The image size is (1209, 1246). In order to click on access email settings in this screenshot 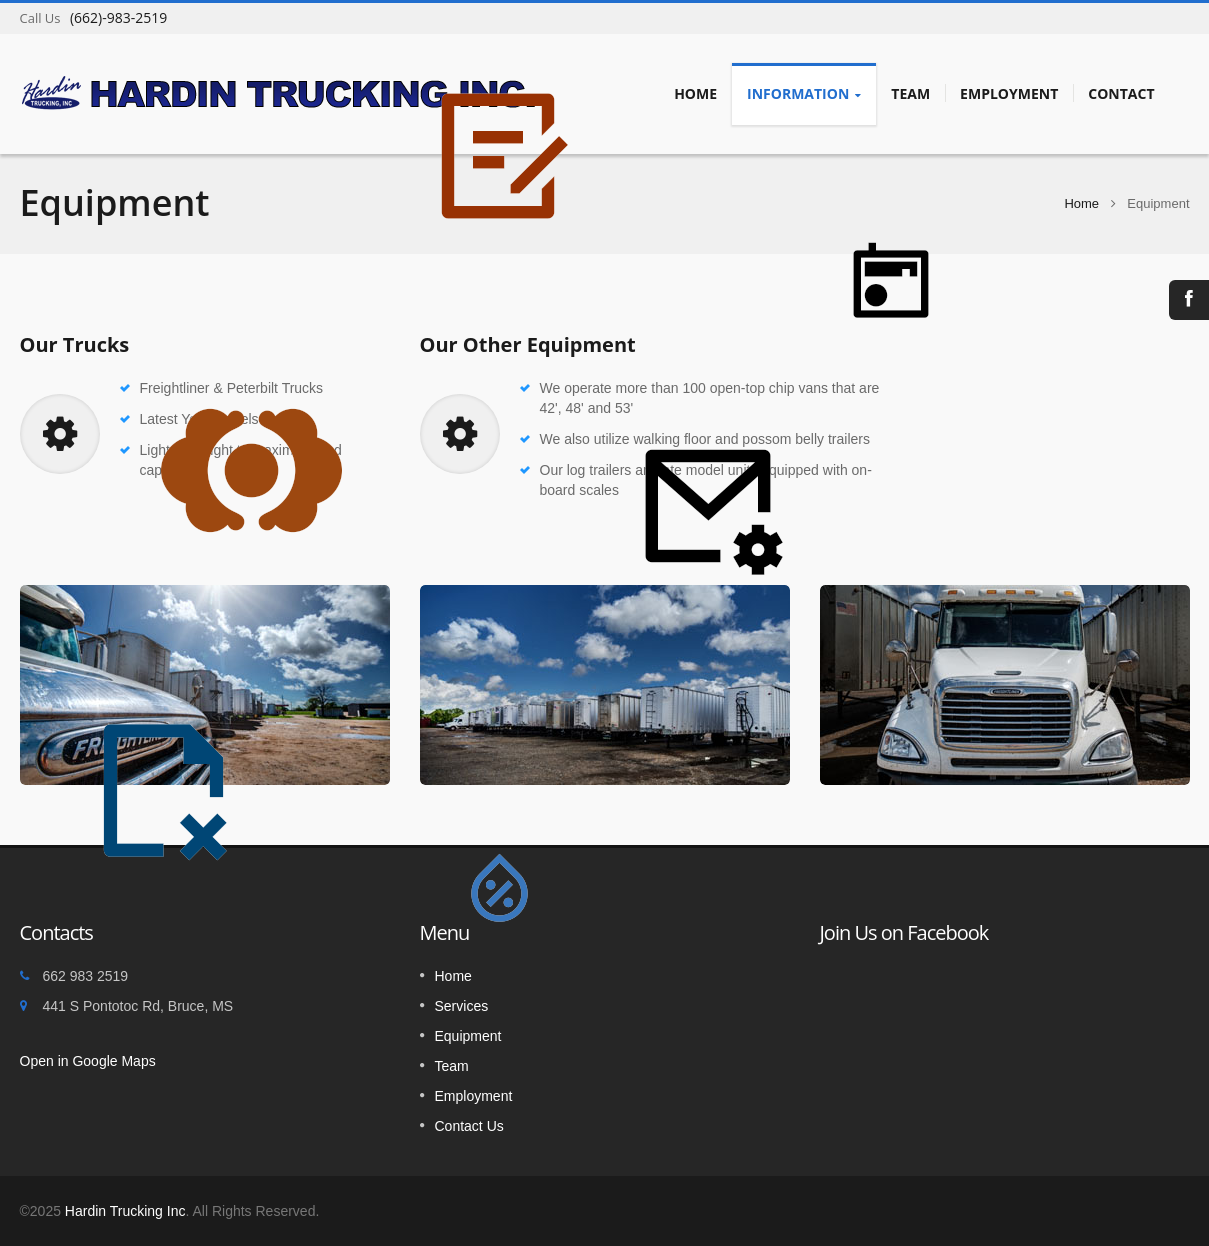, I will do `click(708, 506)`.